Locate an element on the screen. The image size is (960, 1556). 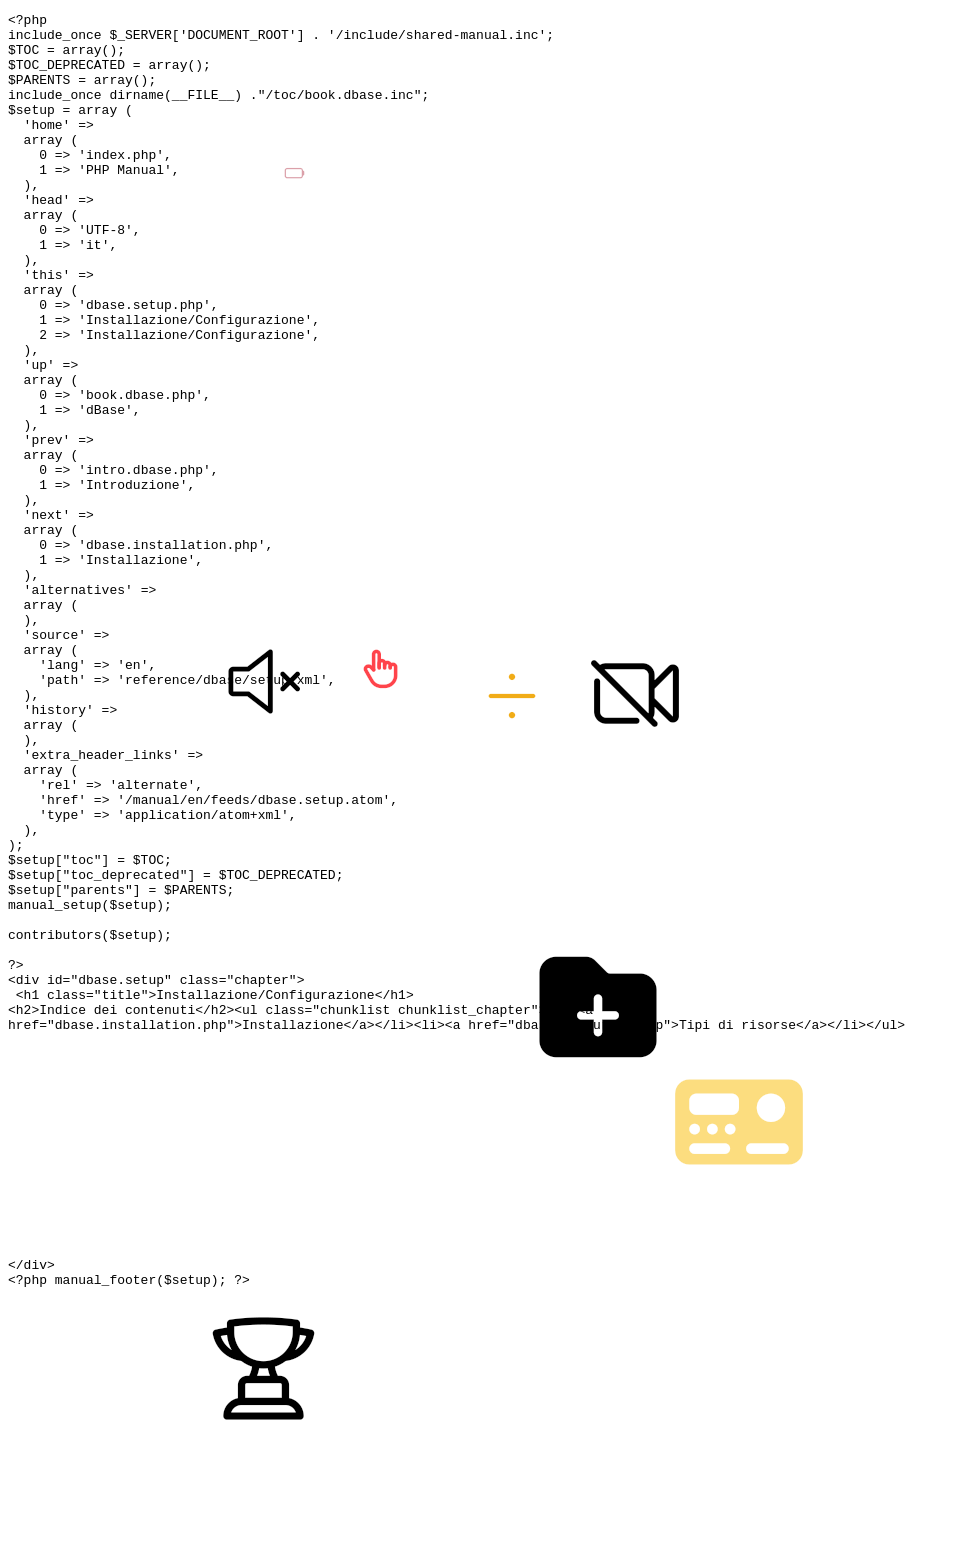
view achievements or awards is located at coordinates (263, 1368).